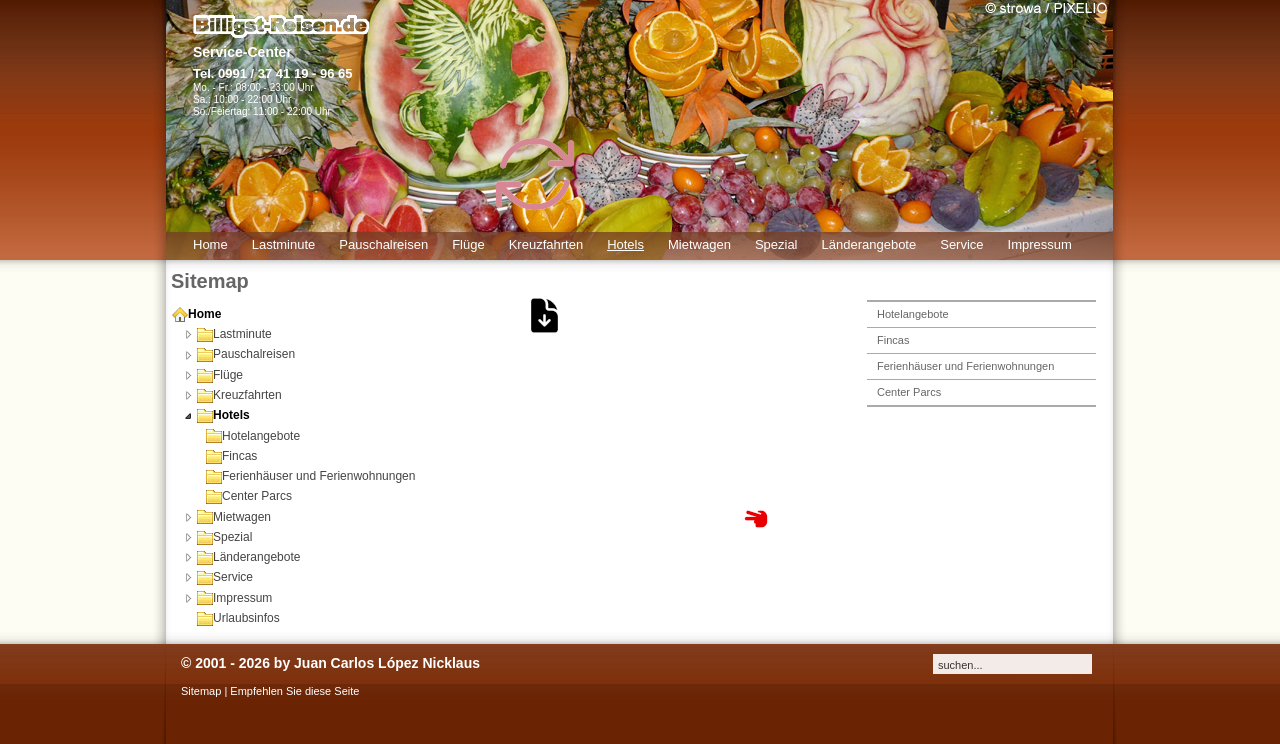  I want to click on refresh or reload content, so click(535, 174).